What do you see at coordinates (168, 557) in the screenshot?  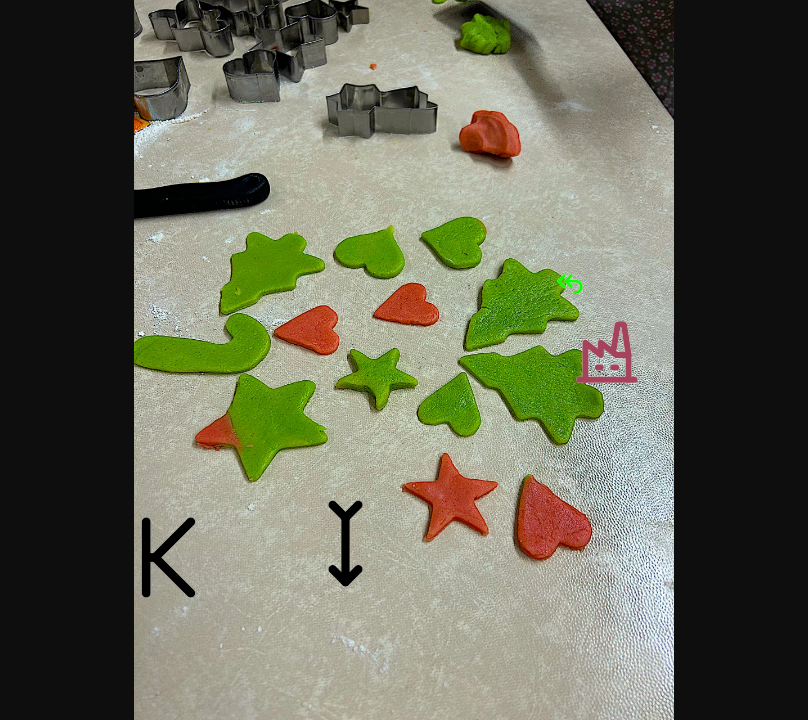 I see `alphabetical sorting or navigation shortcut for letter K` at bounding box center [168, 557].